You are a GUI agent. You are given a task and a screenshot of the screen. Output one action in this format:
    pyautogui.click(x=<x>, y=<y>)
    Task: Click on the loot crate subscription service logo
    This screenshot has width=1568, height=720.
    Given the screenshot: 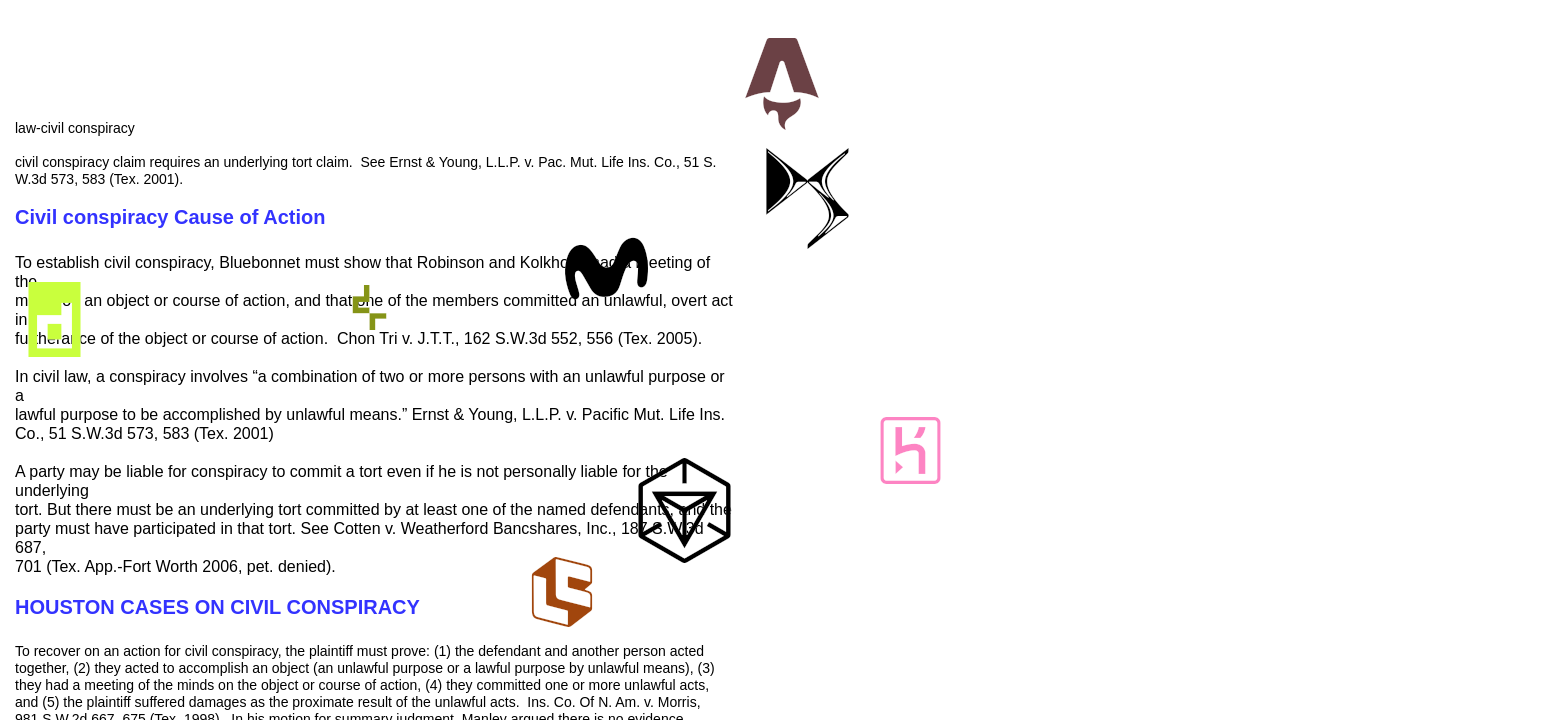 What is the action you would take?
    pyautogui.click(x=562, y=592)
    